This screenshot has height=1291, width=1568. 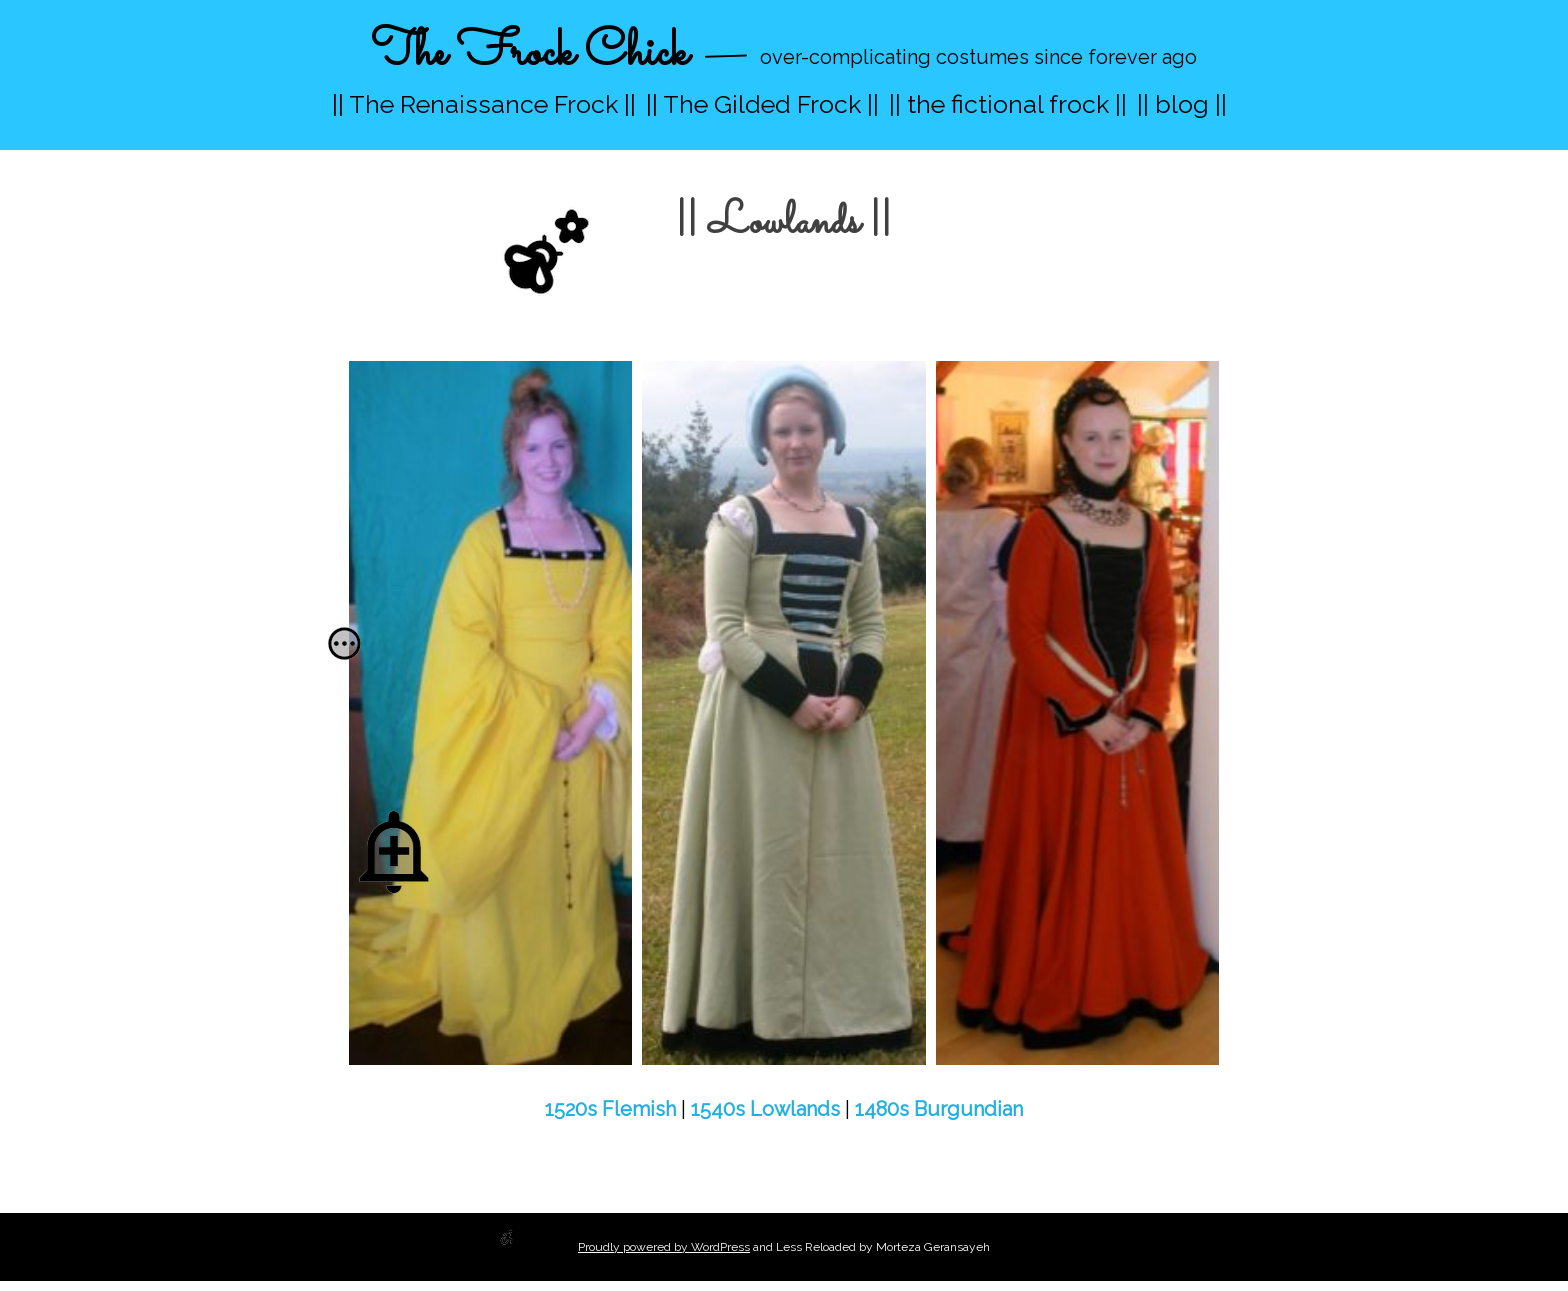 I want to click on indicates wheelchair accessible route or entrance, so click(x=506, y=1237).